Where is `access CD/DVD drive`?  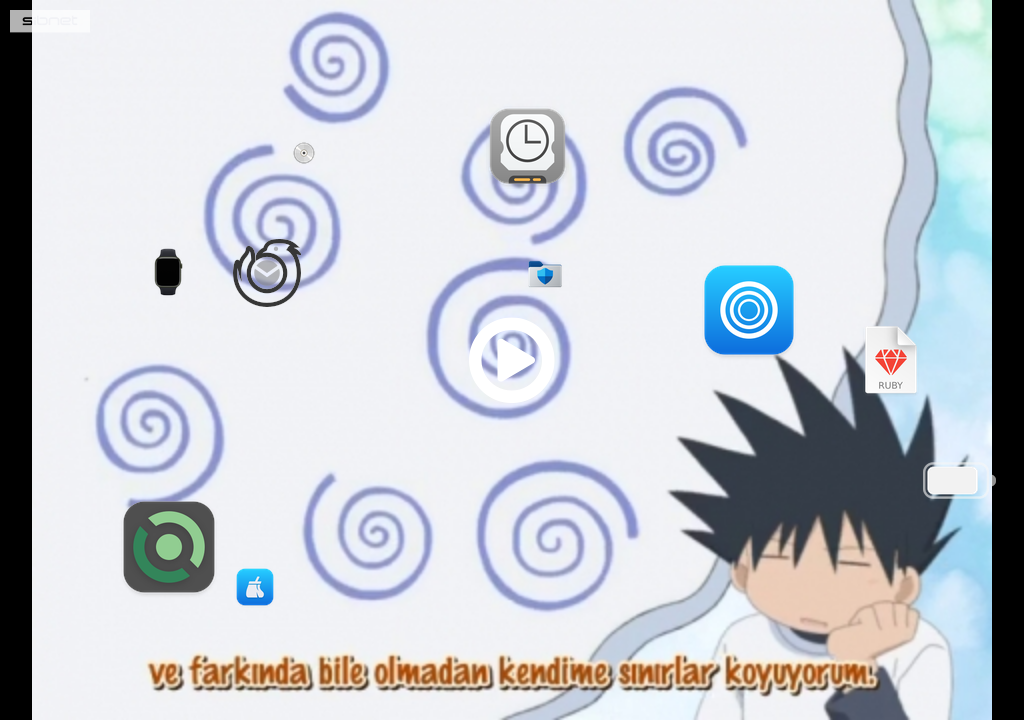 access CD/DVD drive is located at coordinates (304, 153).